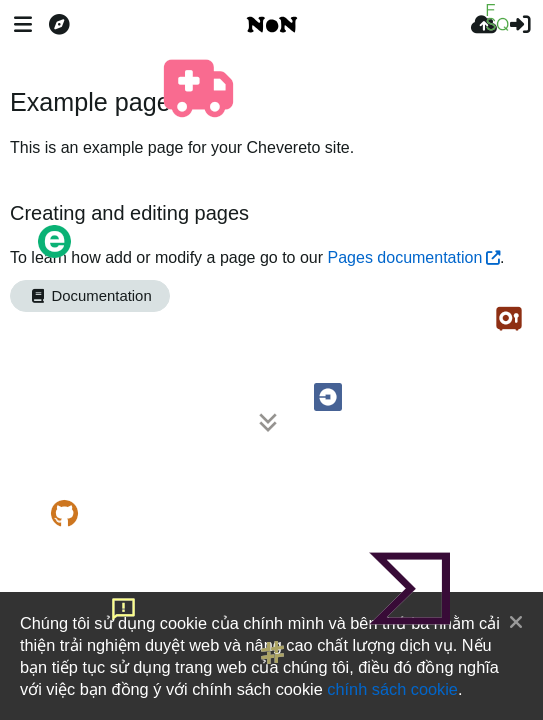  I want to click on open foursquare app, so click(497, 17).